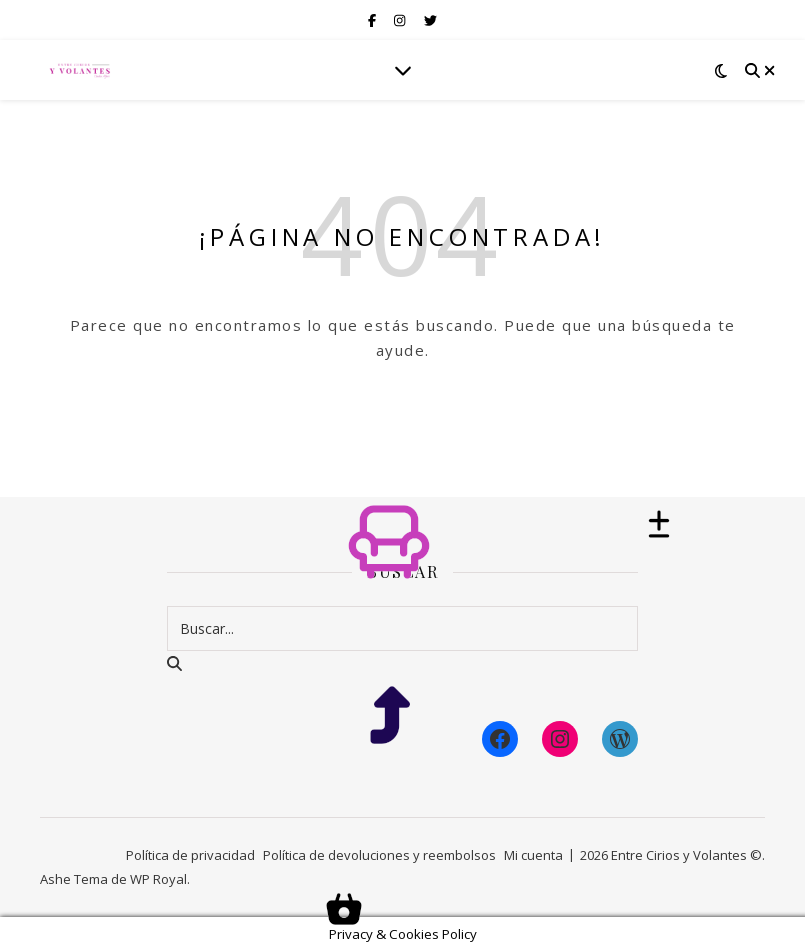 The height and width of the screenshot is (952, 805). I want to click on toggle between adding and subtracting values, so click(659, 524).